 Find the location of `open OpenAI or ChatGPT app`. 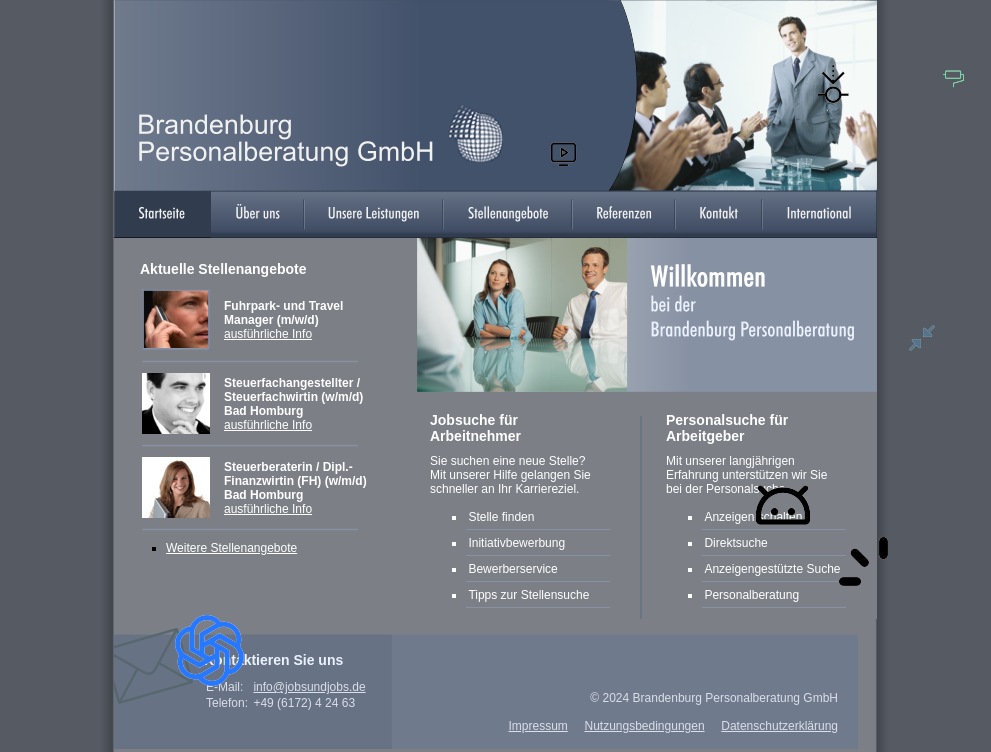

open OpenAI or ChatGPT app is located at coordinates (209, 650).